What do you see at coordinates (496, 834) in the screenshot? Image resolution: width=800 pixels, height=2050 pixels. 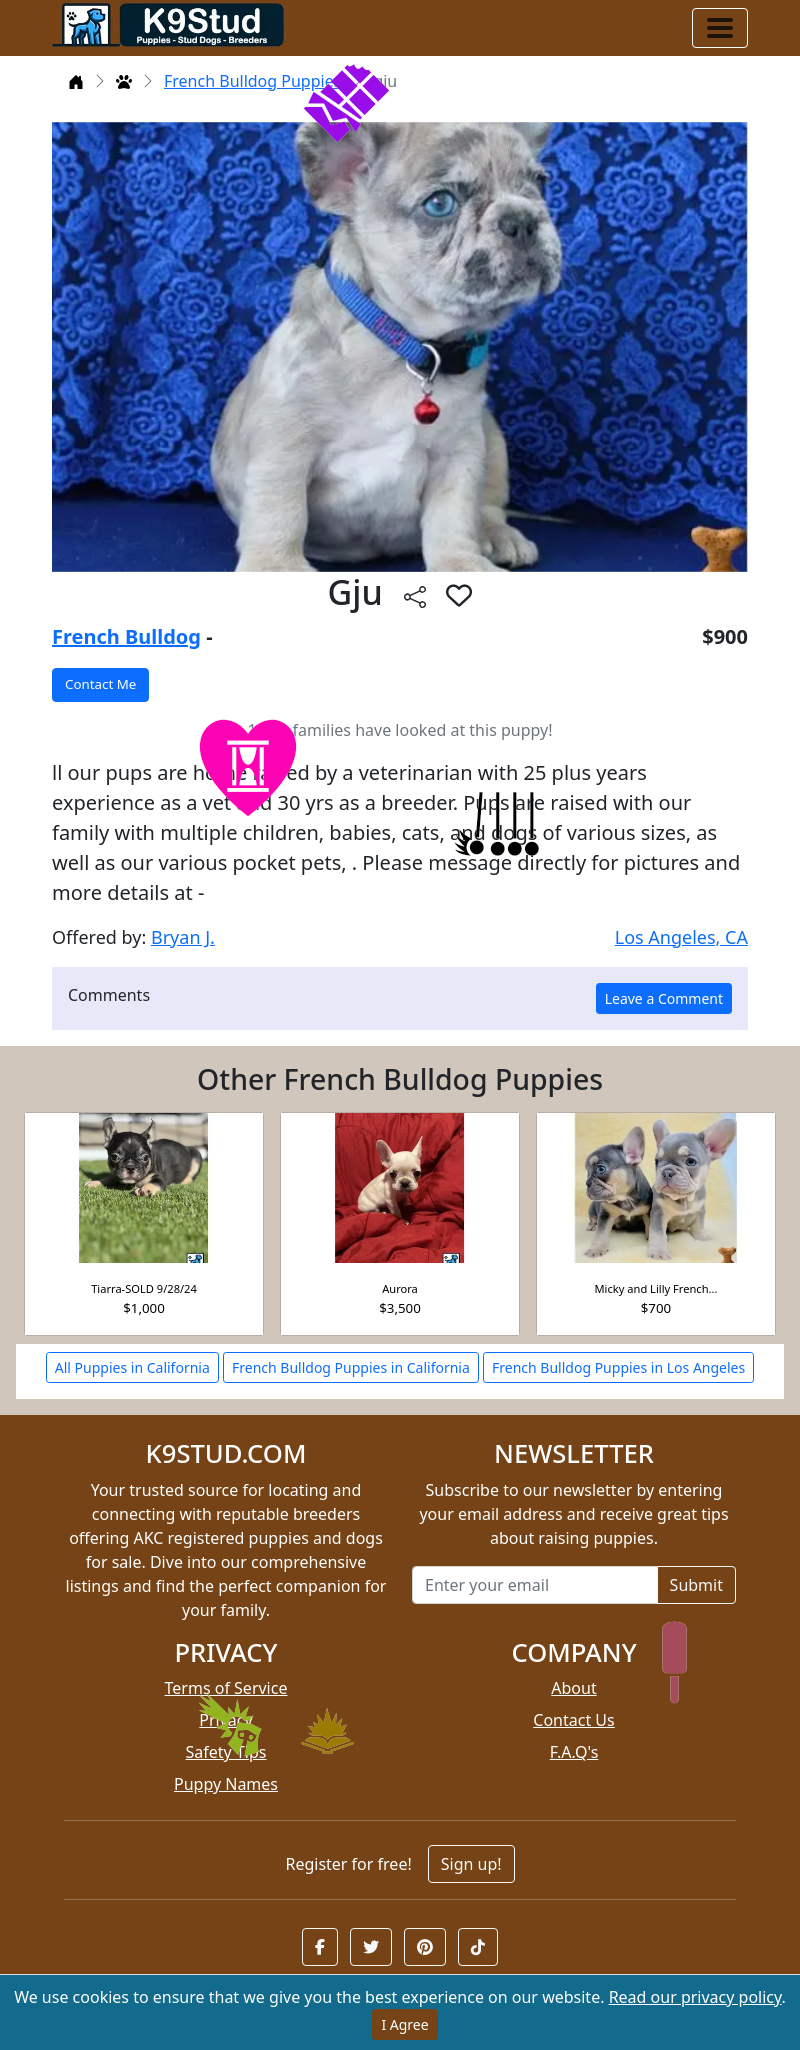 I see `access physics simulation or momentum-based game mechanics` at bounding box center [496, 834].